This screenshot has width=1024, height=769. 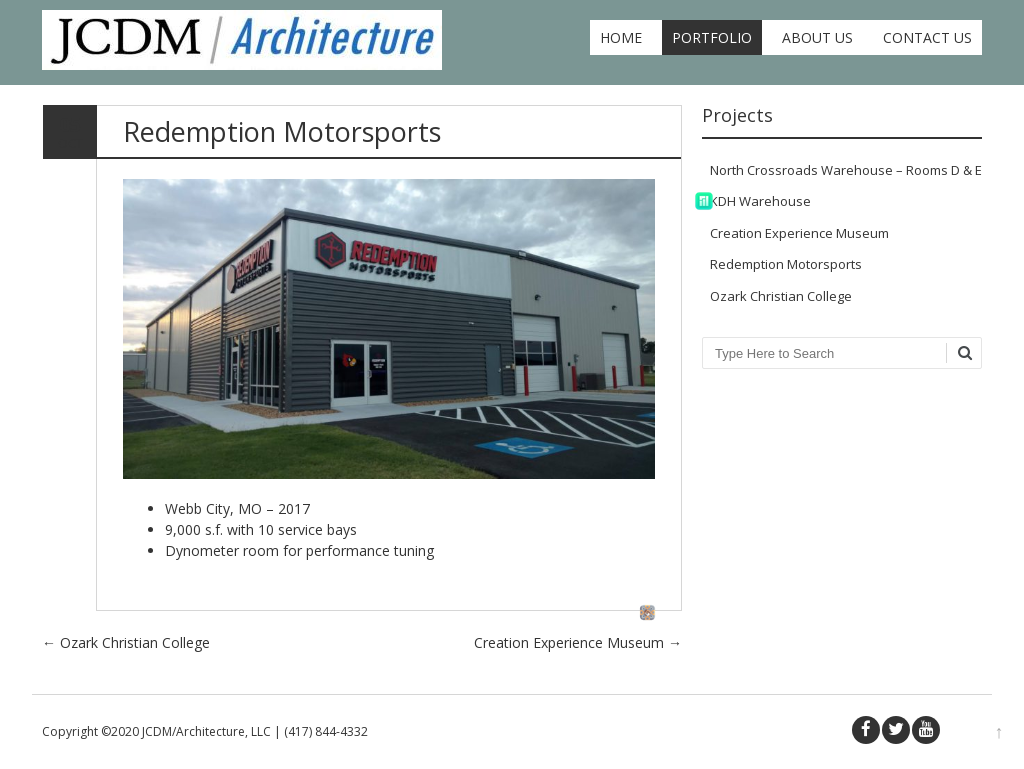 I want to click on launch manjaro linux application, so click(x=704, y=201).